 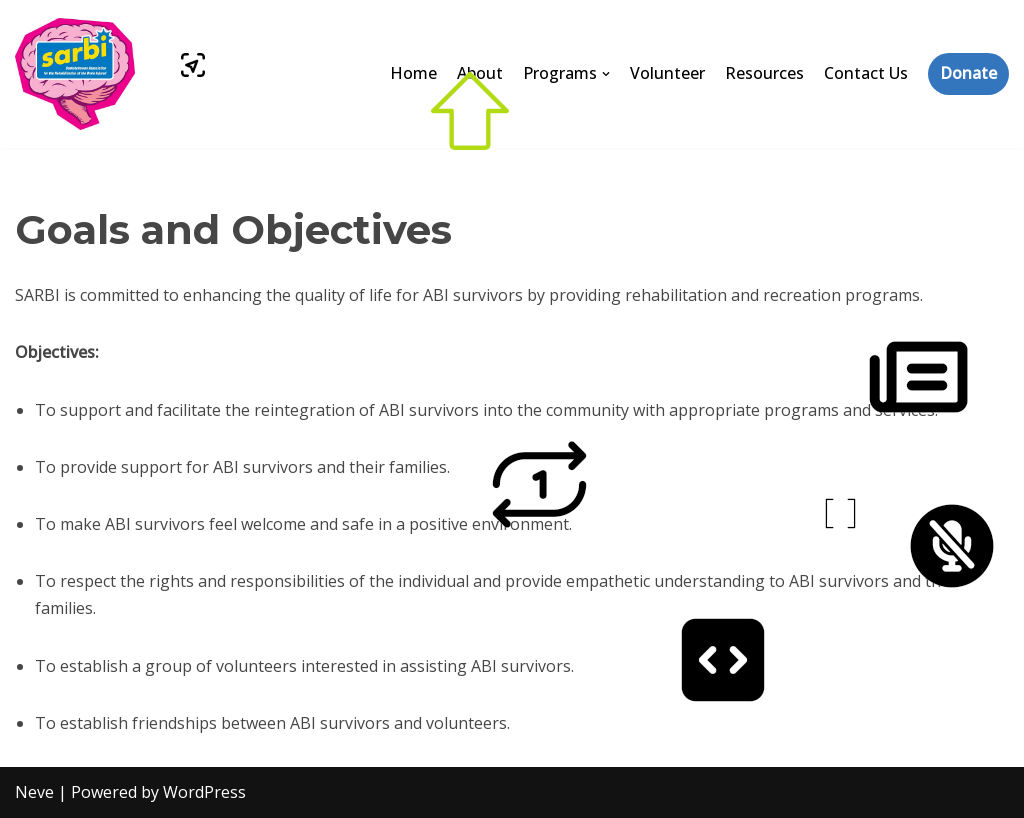 I want to click on insert code or text block, so click(x=840, y=513).